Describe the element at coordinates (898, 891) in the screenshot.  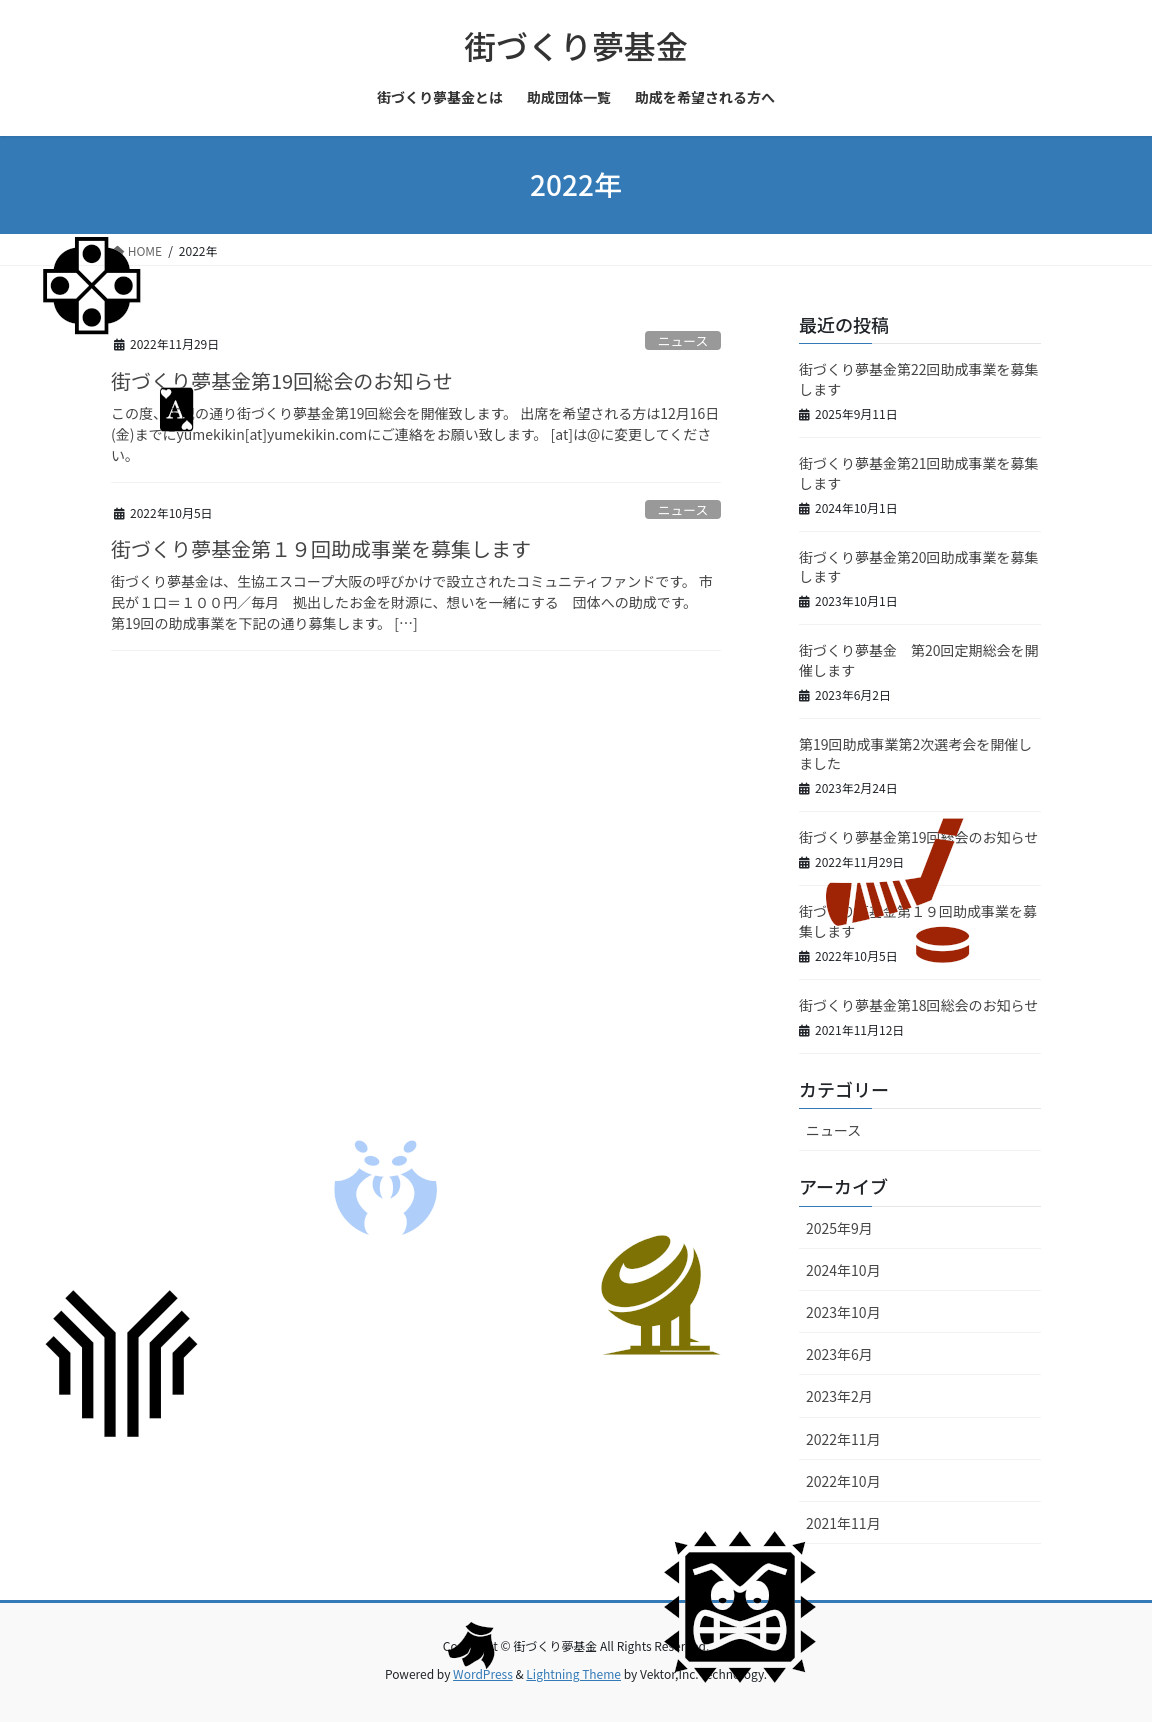
I see `access hockey game or sports content` at that location.